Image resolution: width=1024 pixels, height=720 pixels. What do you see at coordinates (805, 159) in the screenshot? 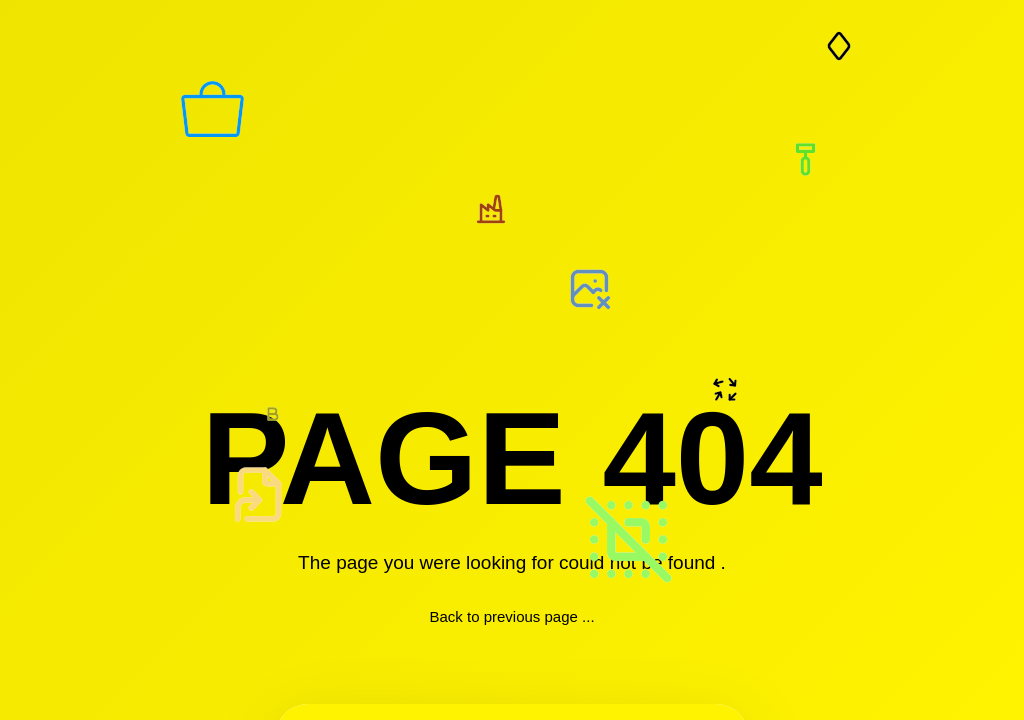
I see `grooming or personal care tools` at bounding box center [805, 159].